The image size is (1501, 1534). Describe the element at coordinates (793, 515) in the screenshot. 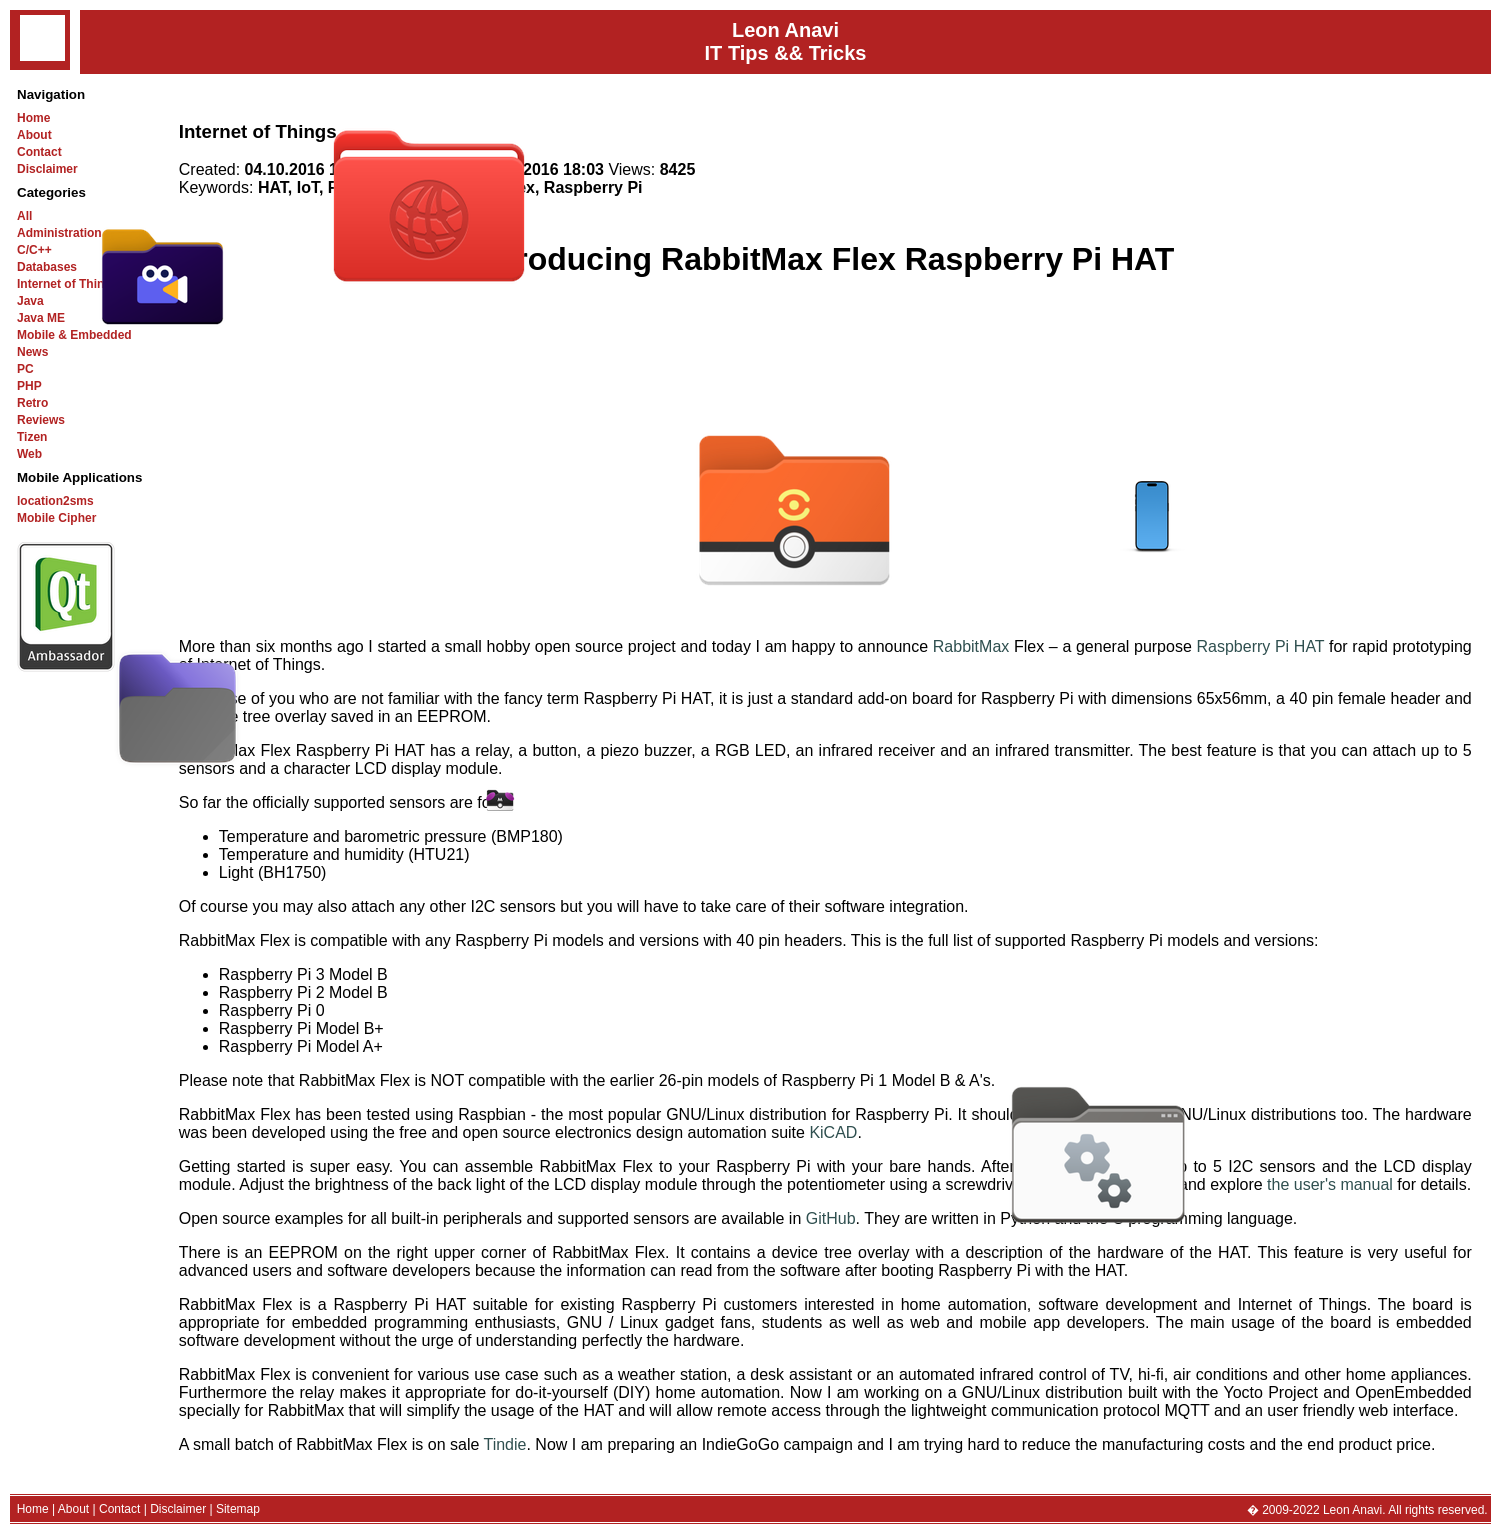

I see `folder containing pokémon-related files or games` at that location.